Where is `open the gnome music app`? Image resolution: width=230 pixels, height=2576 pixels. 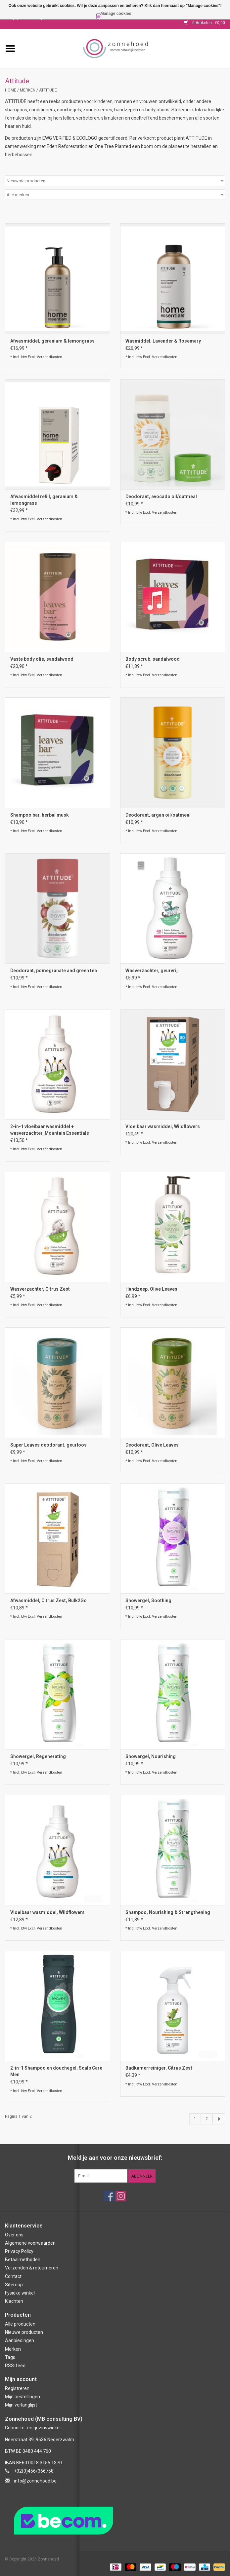
open the gnome music app is located at coordinates (156, 600).